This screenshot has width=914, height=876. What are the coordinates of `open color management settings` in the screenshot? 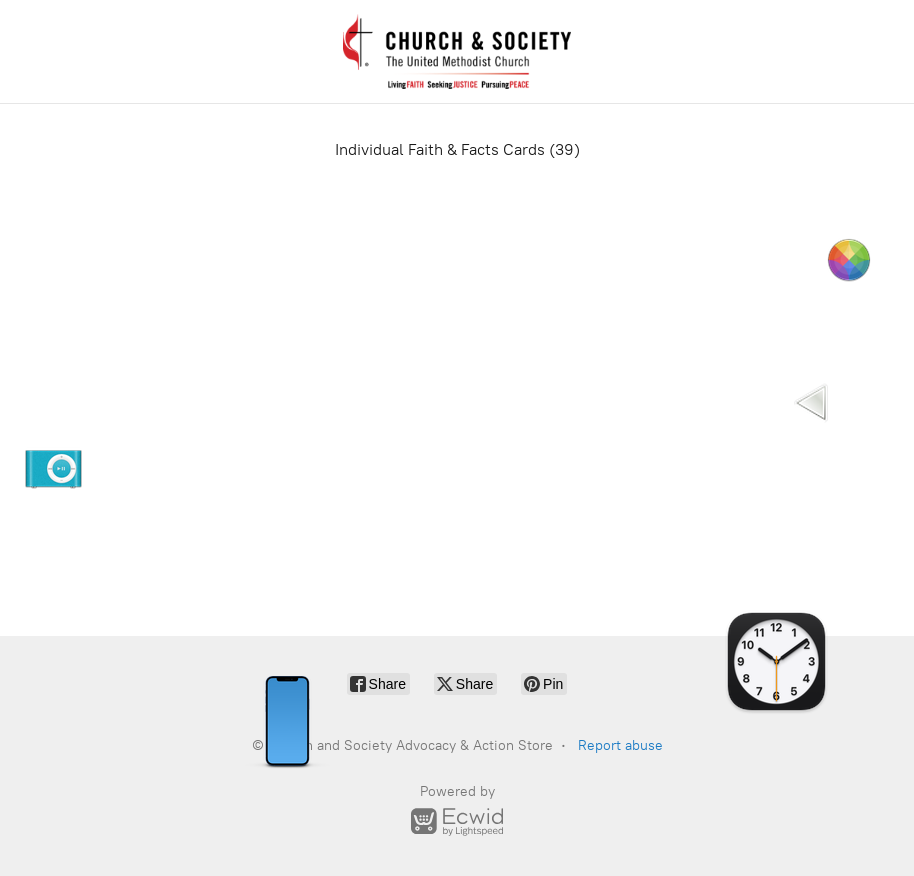 It's located at (849, 260).